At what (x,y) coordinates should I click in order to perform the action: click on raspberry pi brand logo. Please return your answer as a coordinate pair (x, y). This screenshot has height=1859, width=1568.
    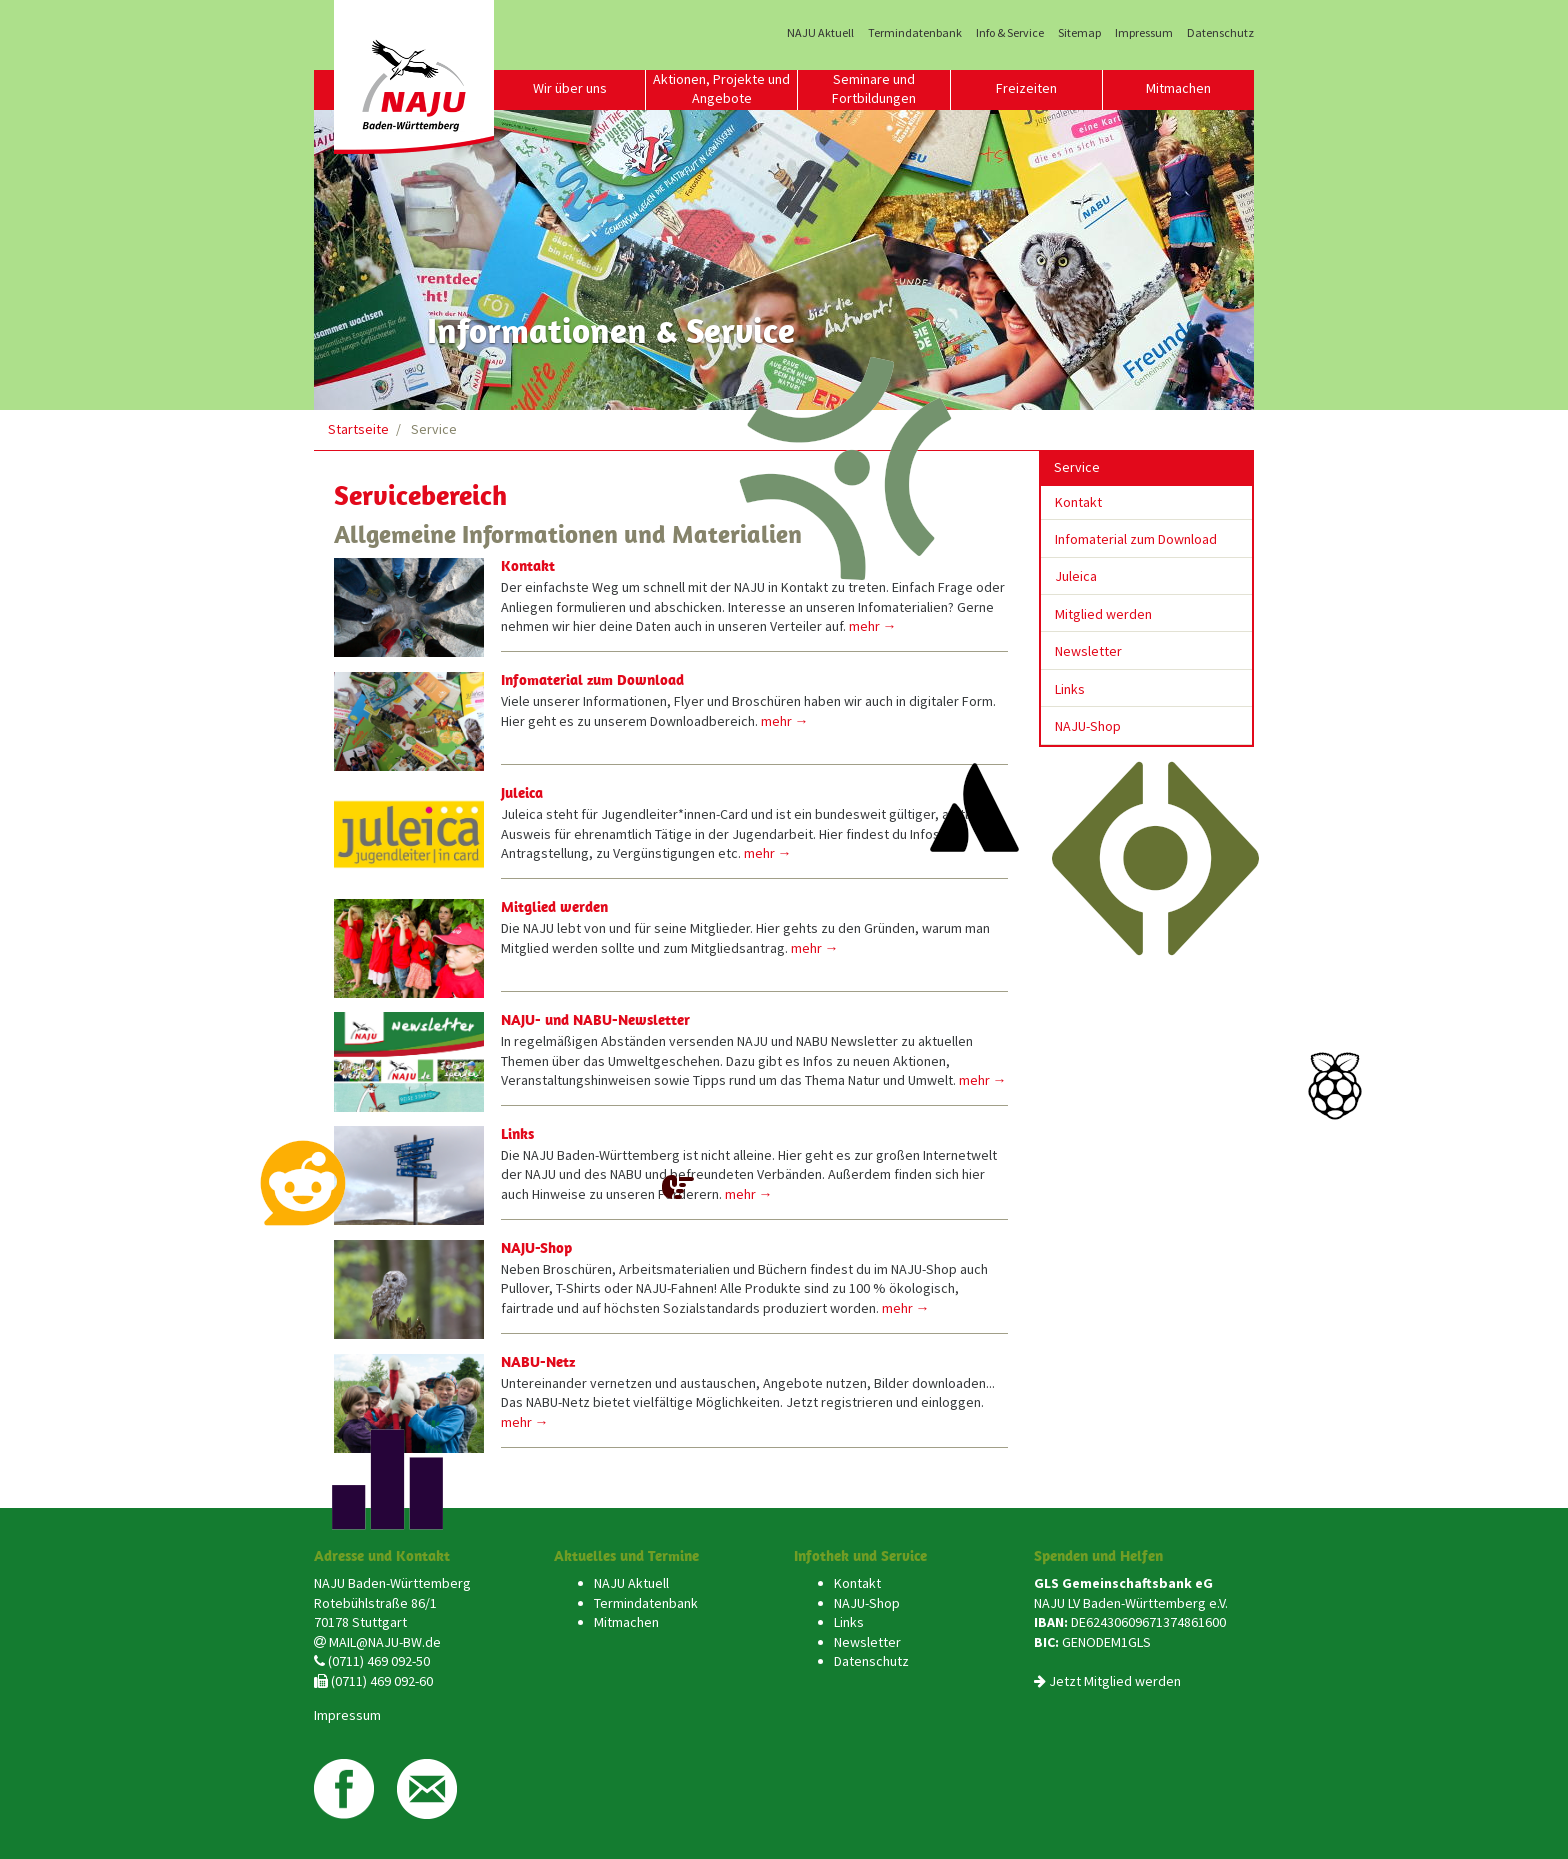
    Looking at the image, I should click on (1335, 1086).